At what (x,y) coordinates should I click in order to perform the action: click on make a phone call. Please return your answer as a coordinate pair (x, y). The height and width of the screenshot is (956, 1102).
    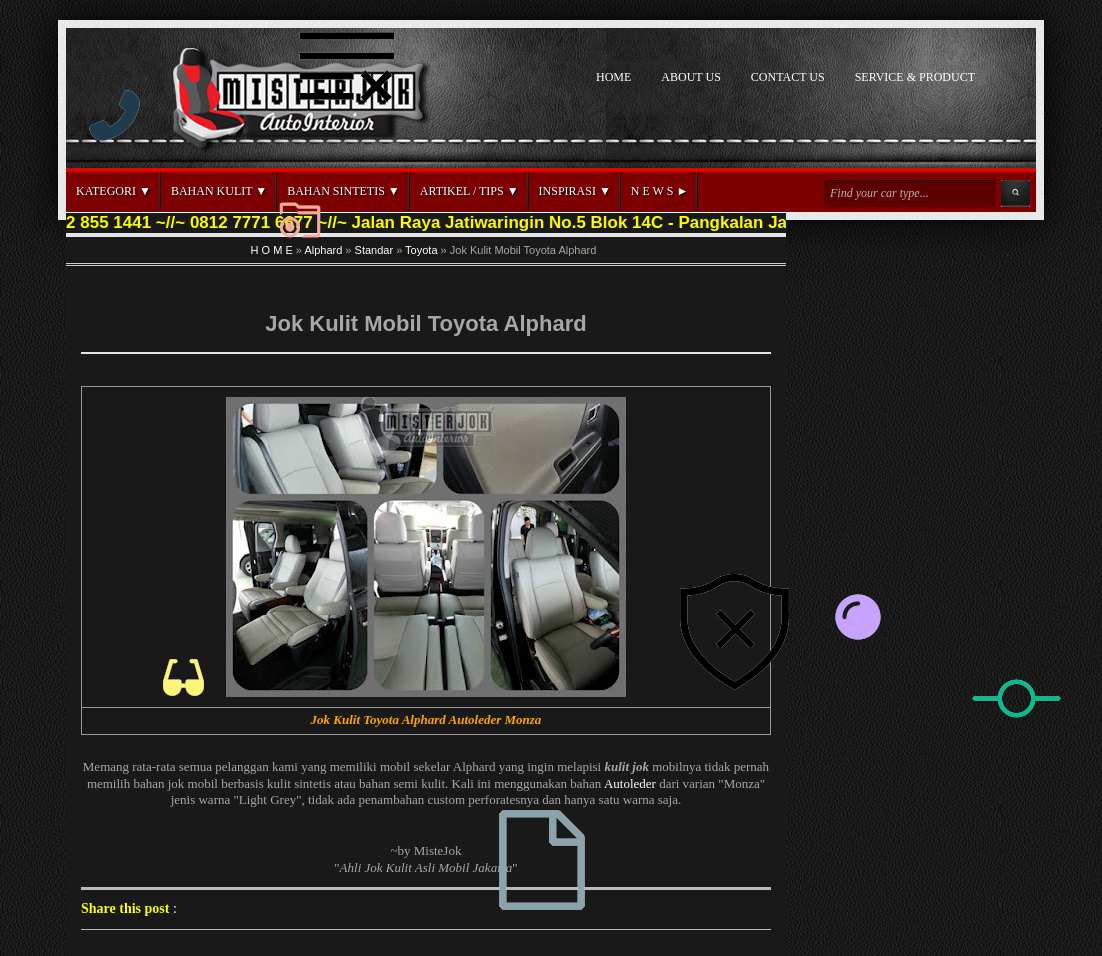
    Looking at the image, I should click on (114, 115).